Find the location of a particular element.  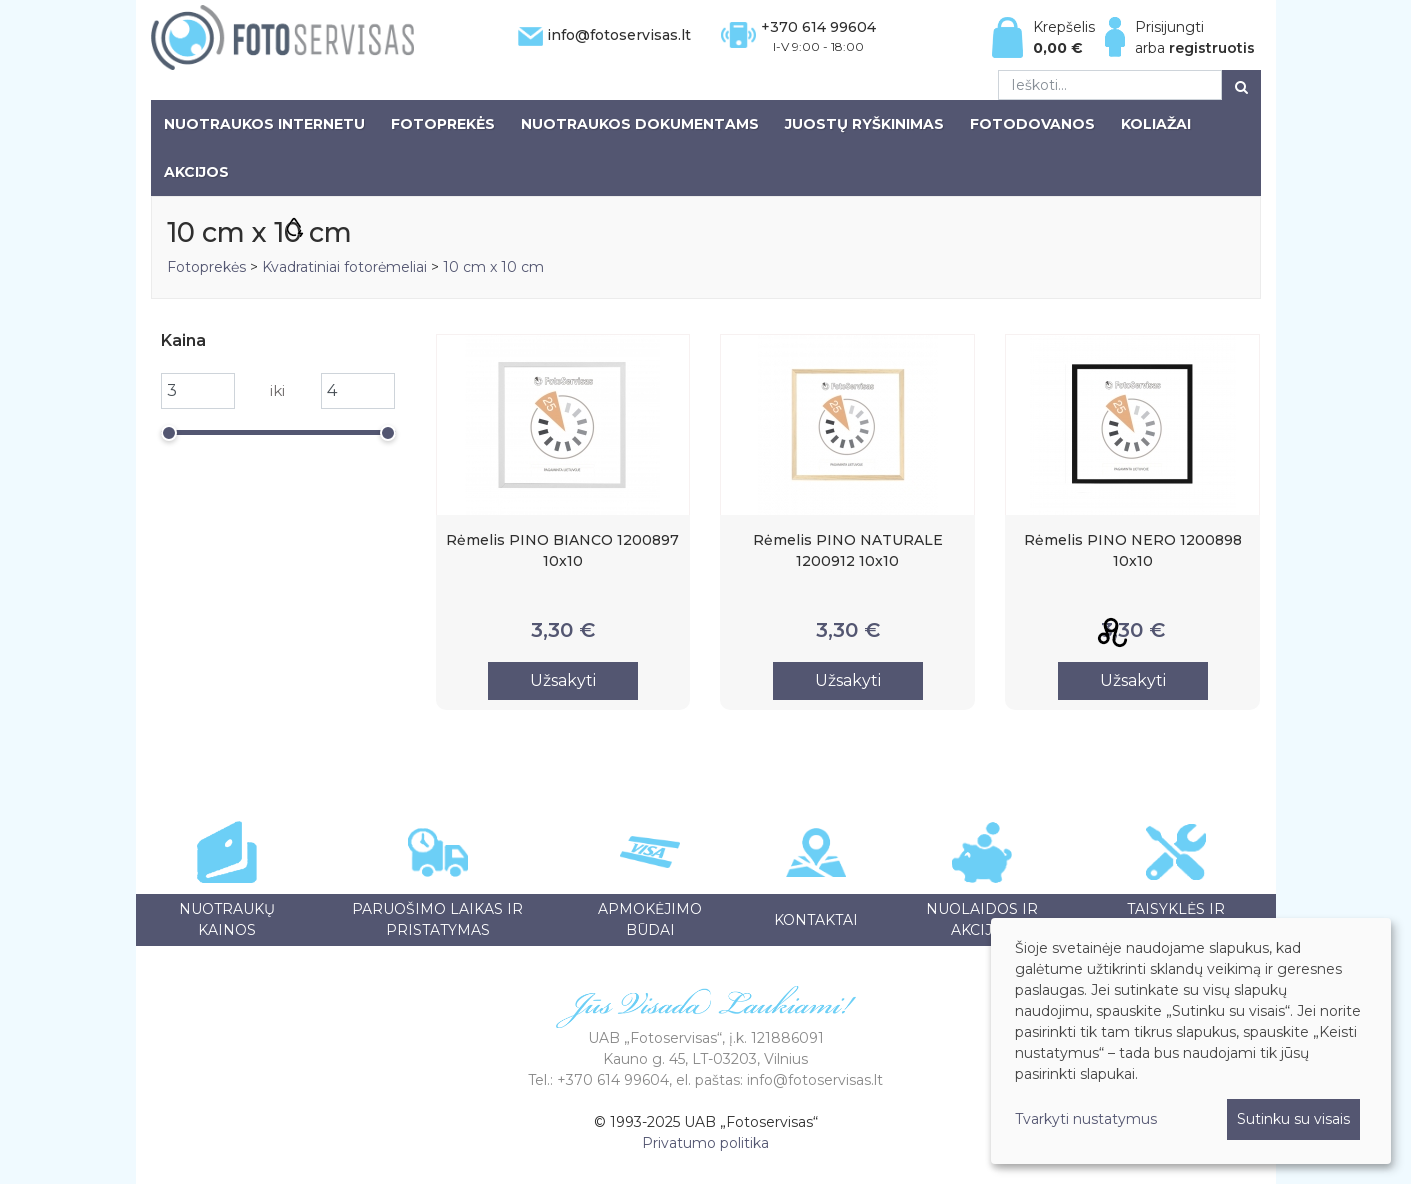

hydroelectric power or water energy indicator is located at coordinates (294, 227).